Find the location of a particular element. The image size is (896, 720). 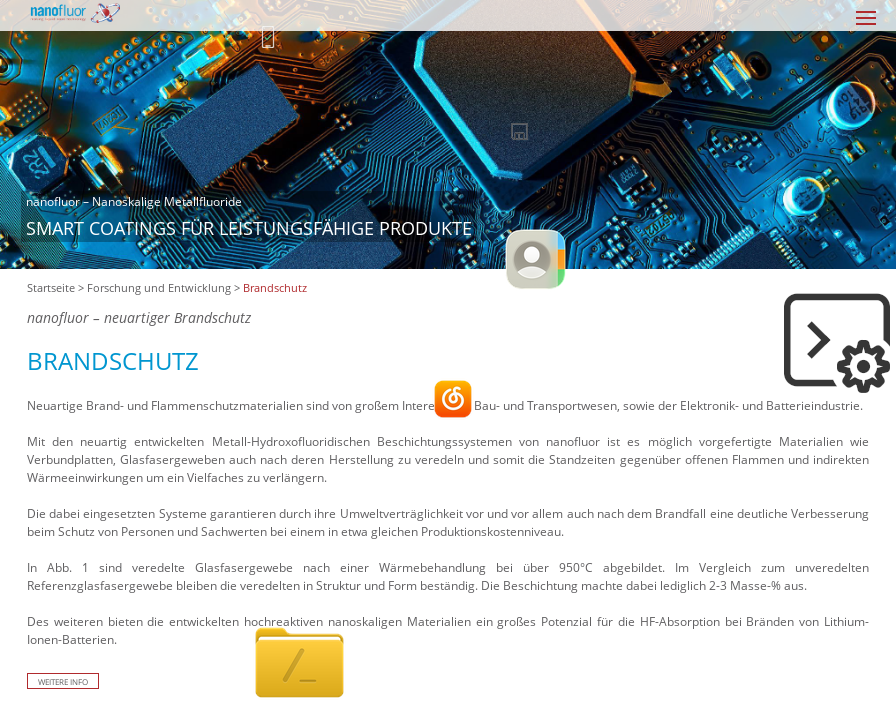

save current file or document is located at coordinates (519, 131).